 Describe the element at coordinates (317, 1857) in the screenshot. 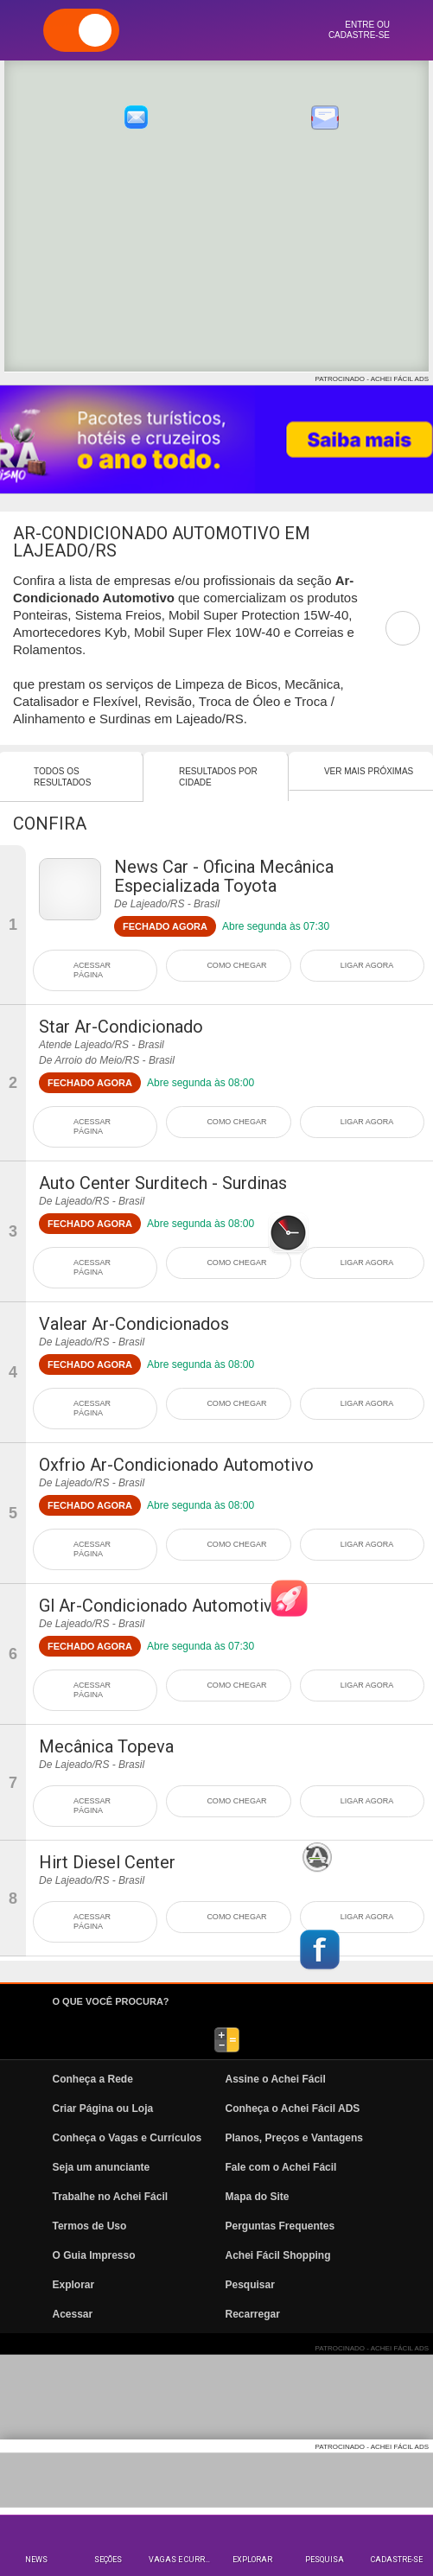

I see `check for available system updates` at that location.